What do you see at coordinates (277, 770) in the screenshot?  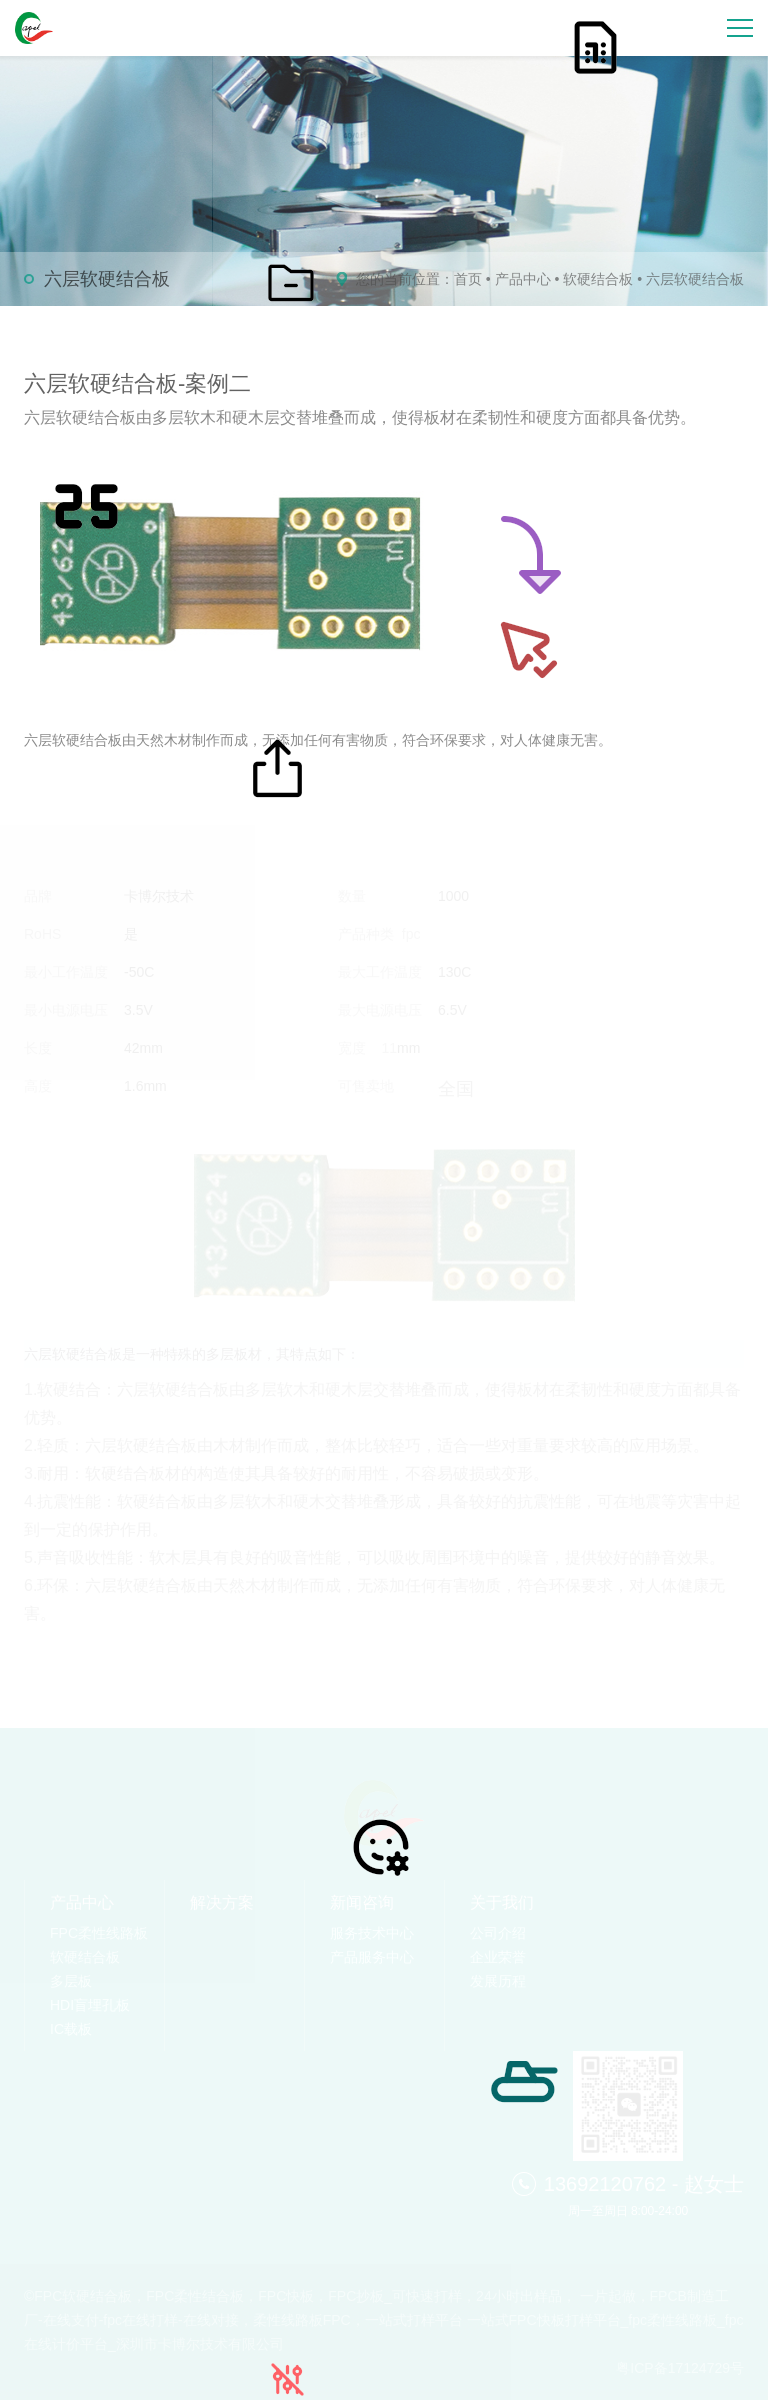 I see `export or share content to another app` at bounding box center [277, 770].